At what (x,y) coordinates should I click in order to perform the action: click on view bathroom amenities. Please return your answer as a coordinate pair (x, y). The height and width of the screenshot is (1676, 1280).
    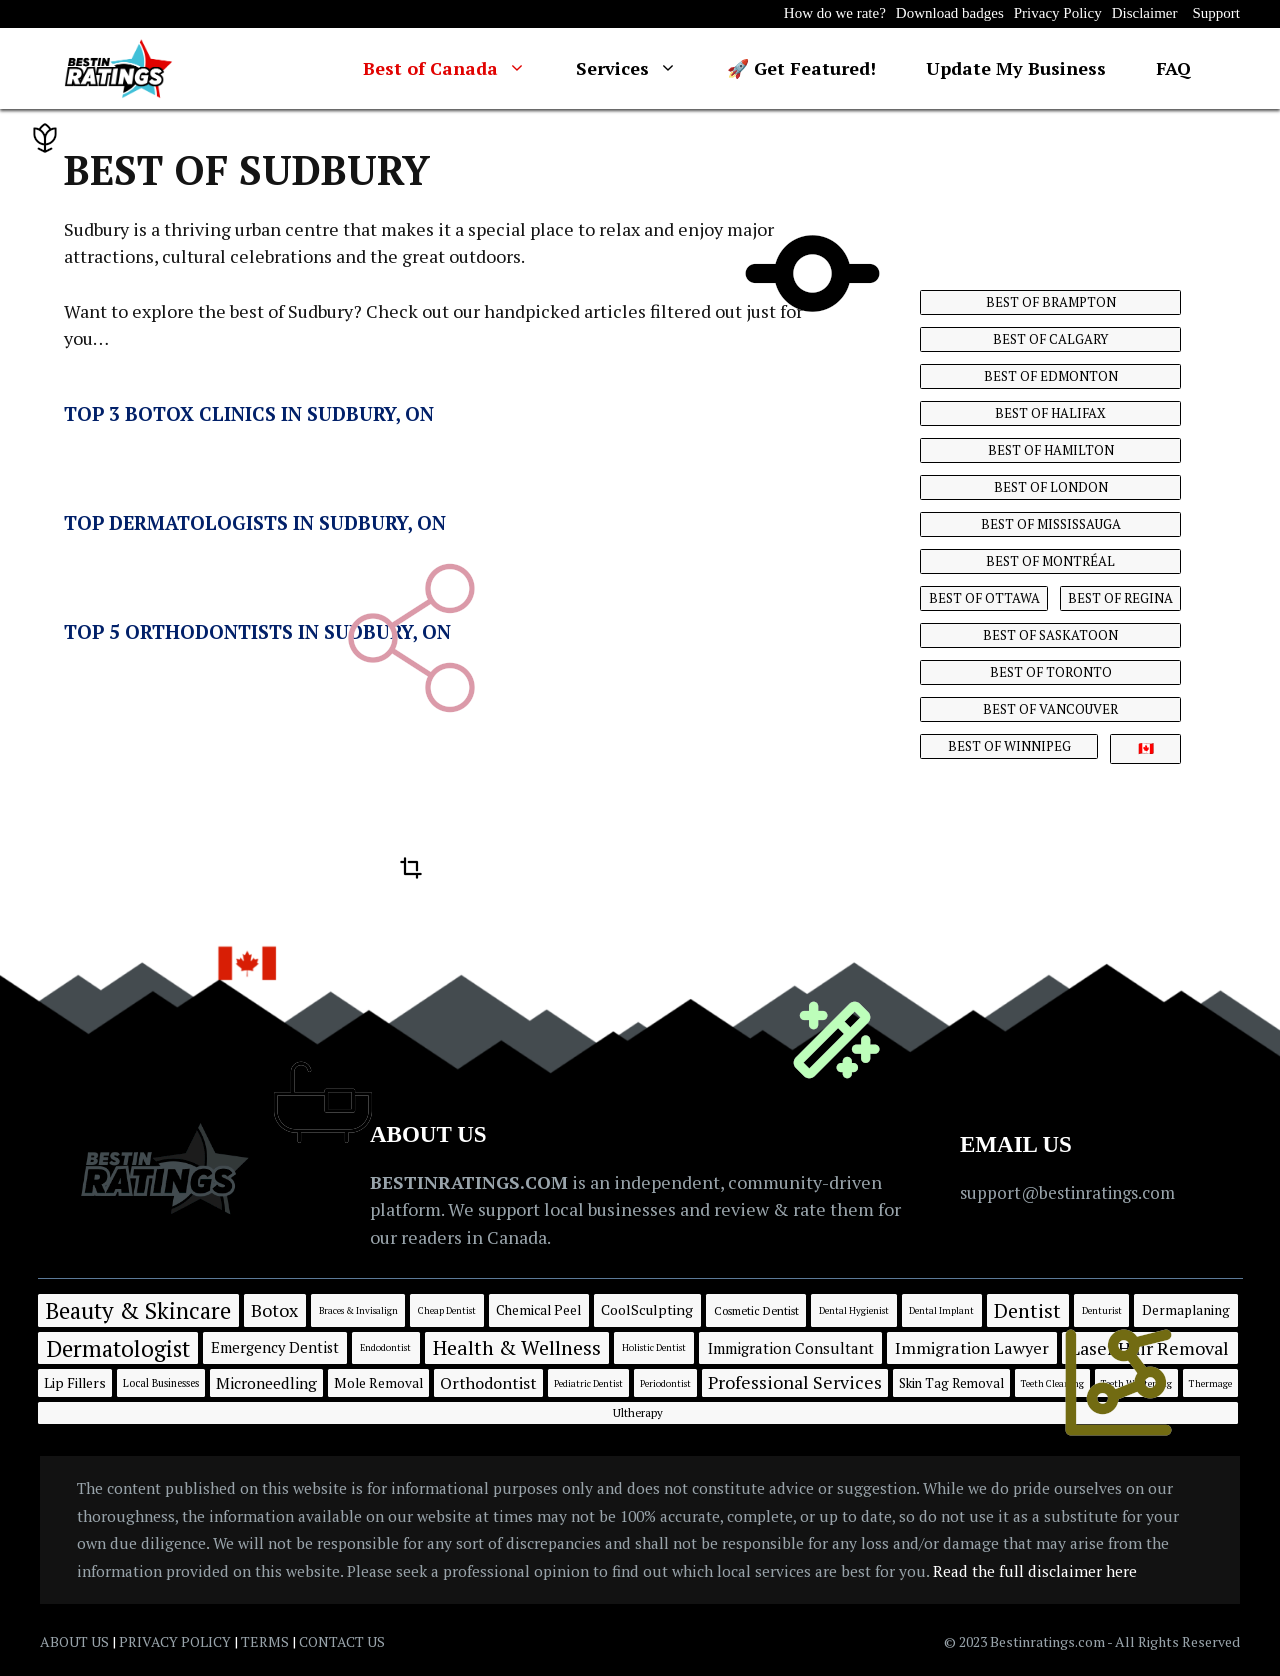
    Looking at the image, I should click on (323, 1104).